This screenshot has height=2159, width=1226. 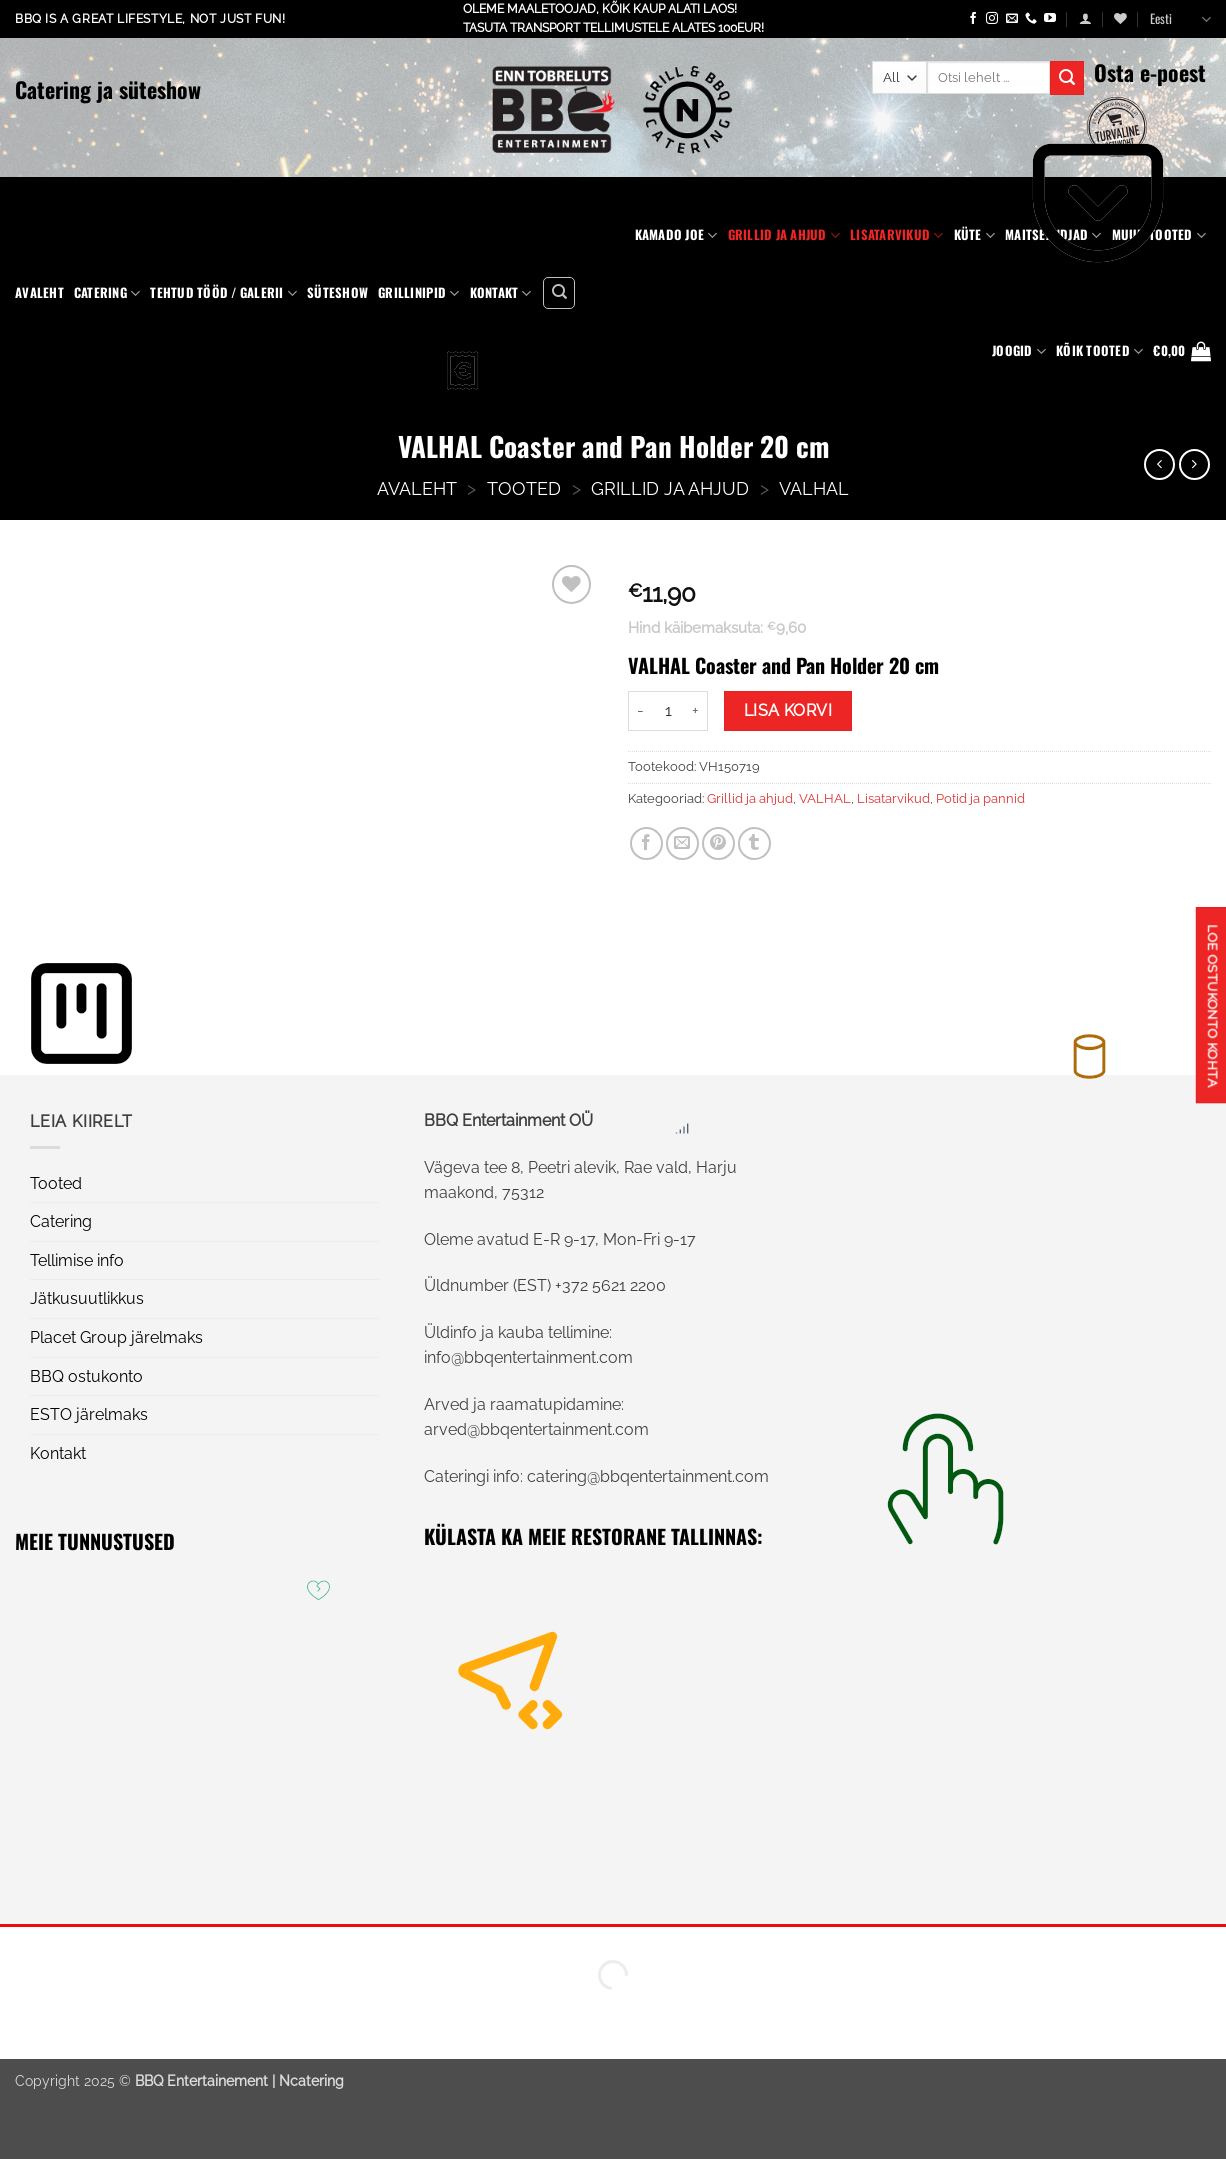 What do you see at coordinates (81, 1013) in the screenshot?
I see `open kanban board view` at bounding box center [81, 1013].